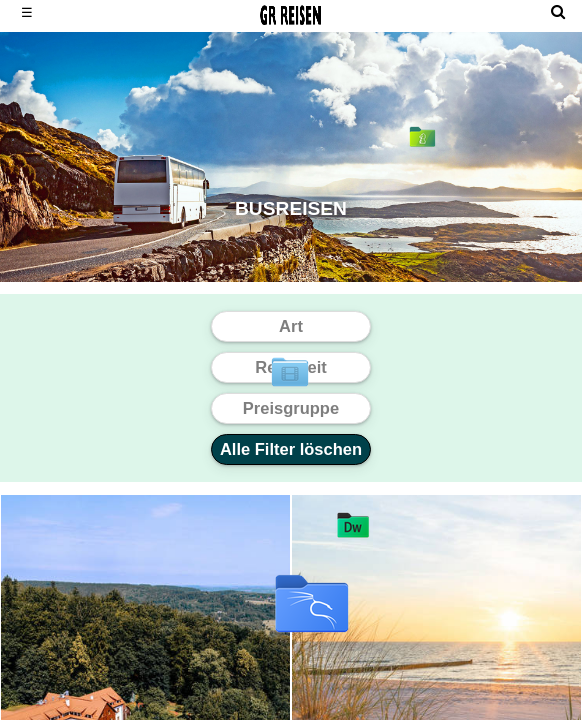 The height and width of the screenshot is (720, 582). I want to click on open folder containing kali linux files, so click(311, 605).